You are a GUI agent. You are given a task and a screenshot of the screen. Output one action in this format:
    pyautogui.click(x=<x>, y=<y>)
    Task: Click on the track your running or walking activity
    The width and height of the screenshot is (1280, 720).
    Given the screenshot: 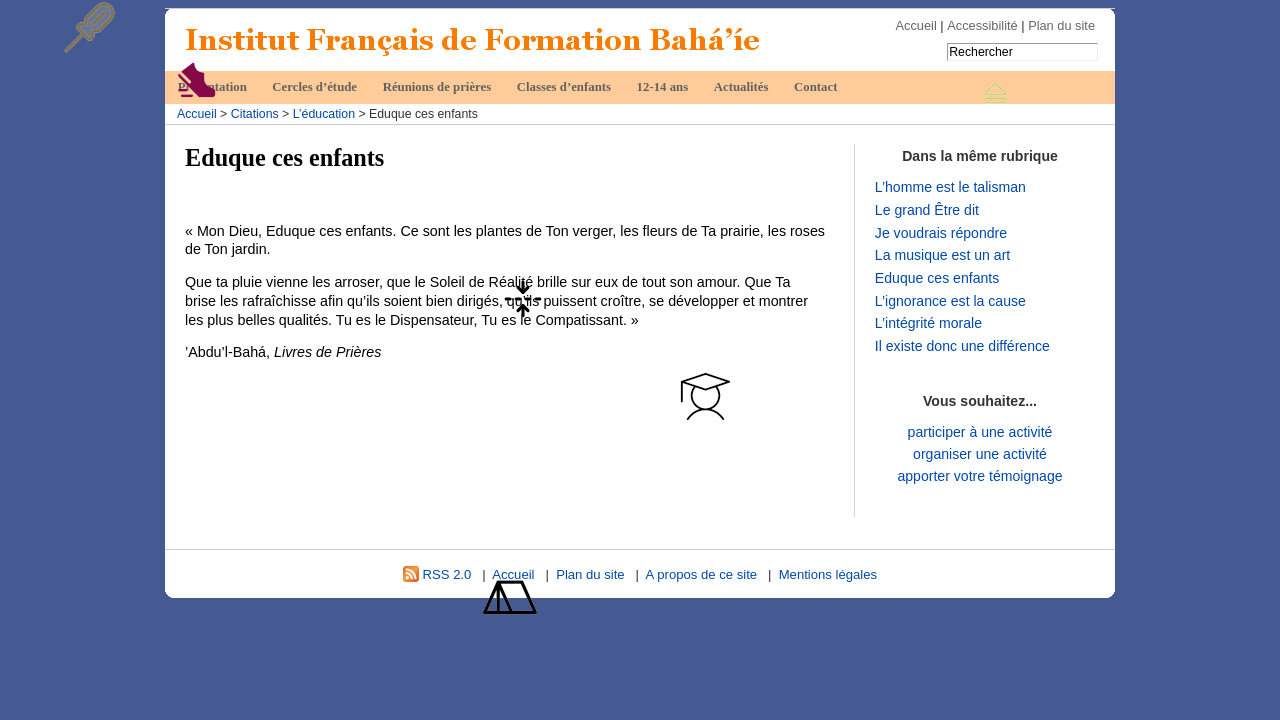 What is the action you would take?
    pyautogui.click(x=196, y=82)
    